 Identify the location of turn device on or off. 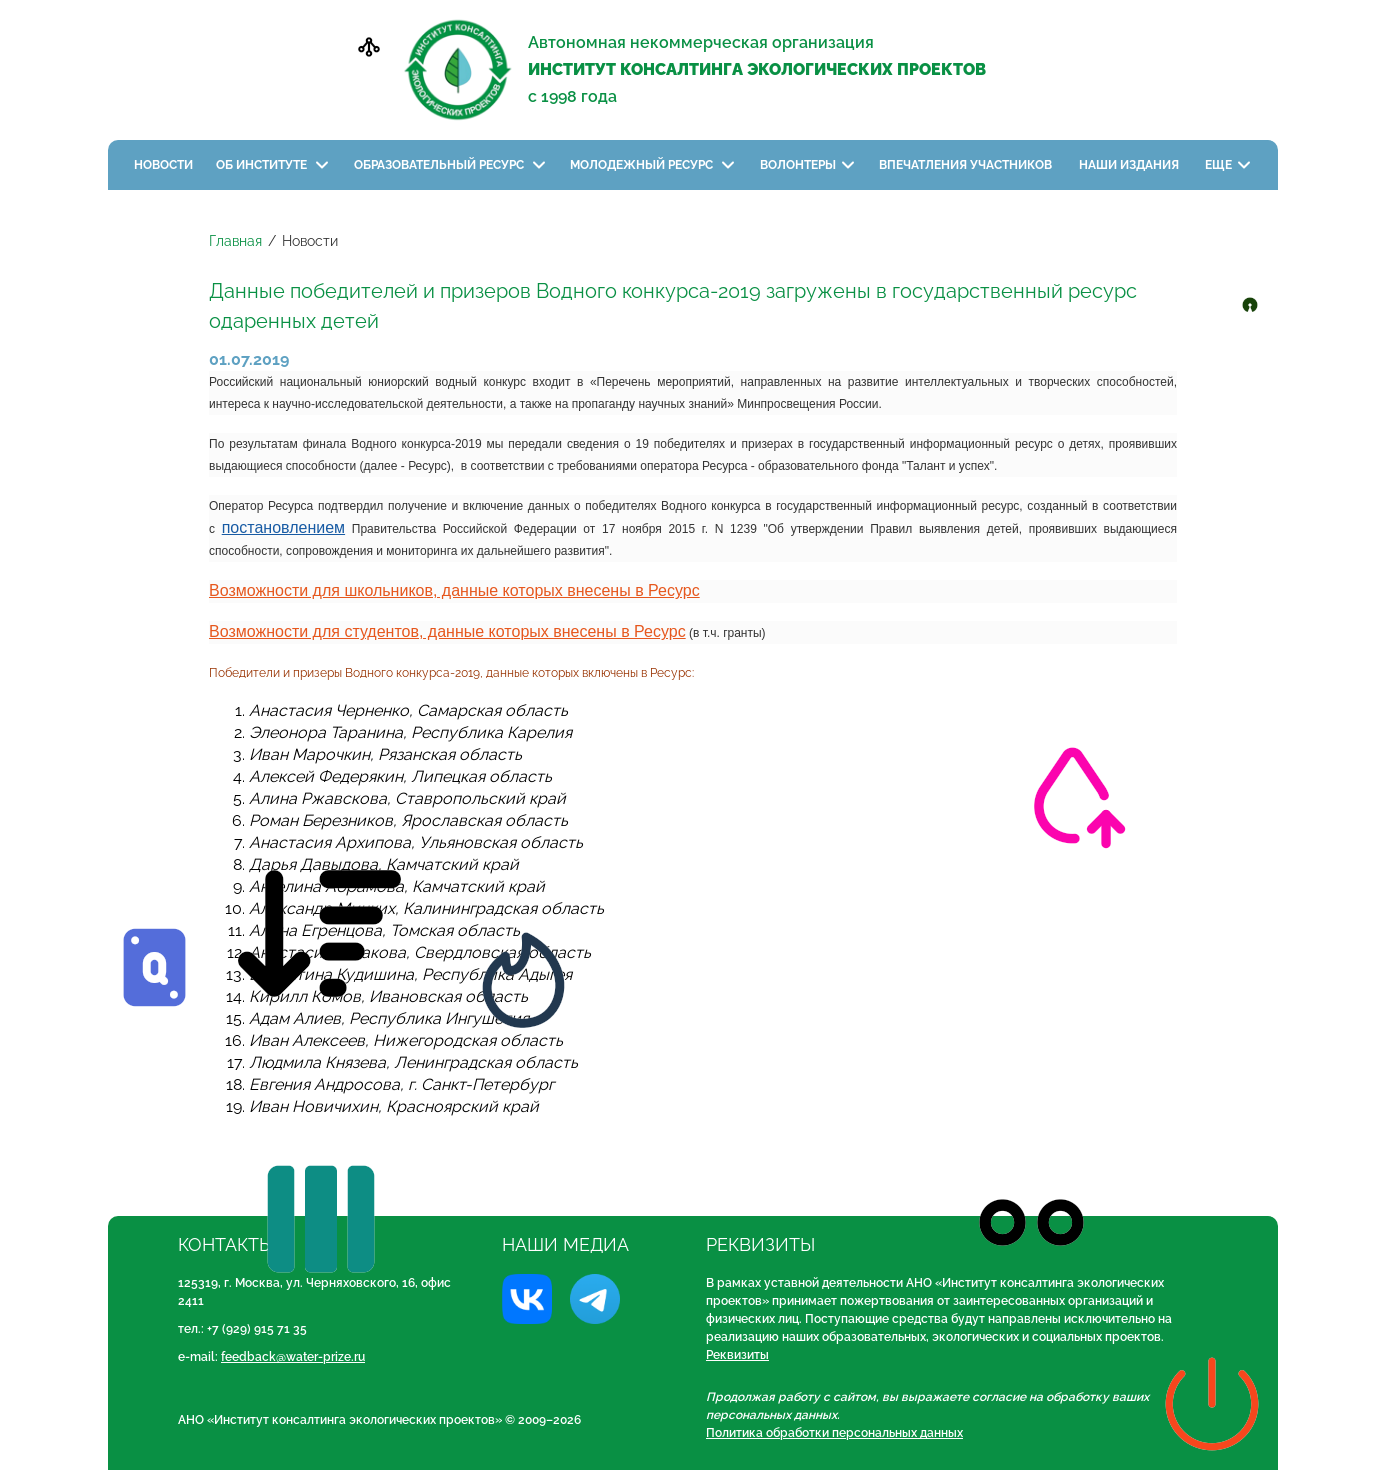
(1212, 1404).